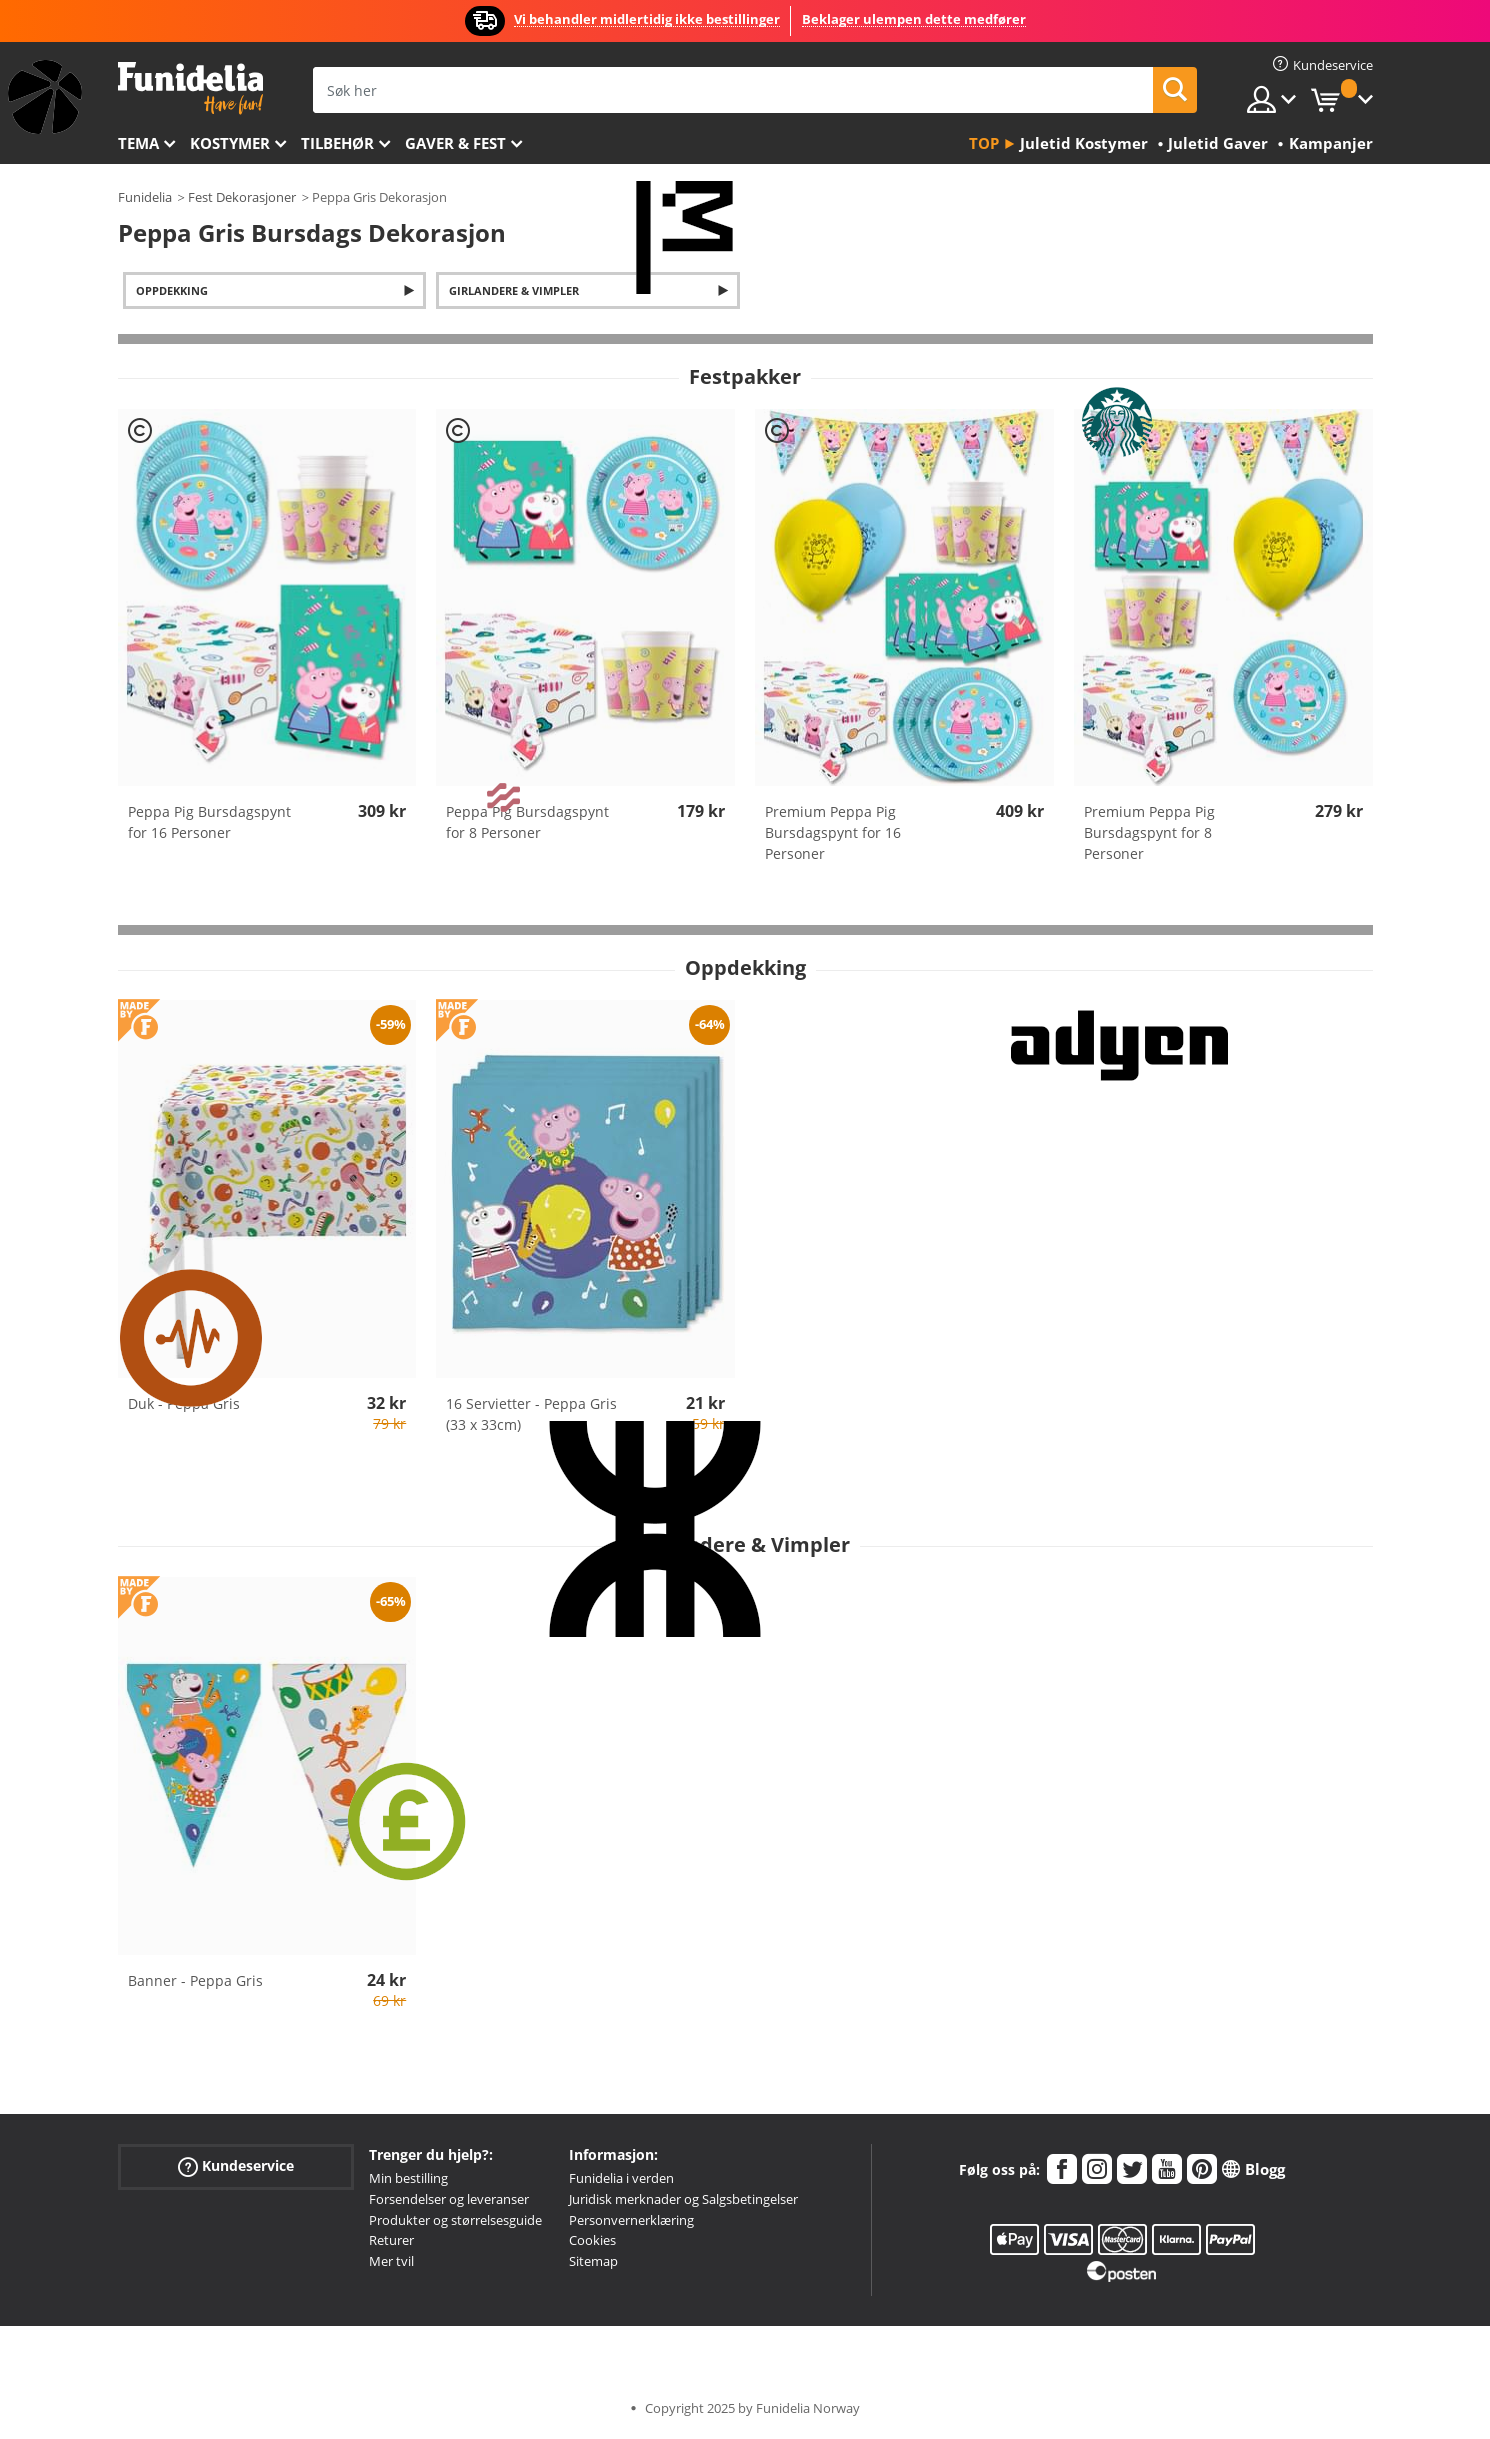  I want to click on open the Starbucks app, so click(1117, 422).